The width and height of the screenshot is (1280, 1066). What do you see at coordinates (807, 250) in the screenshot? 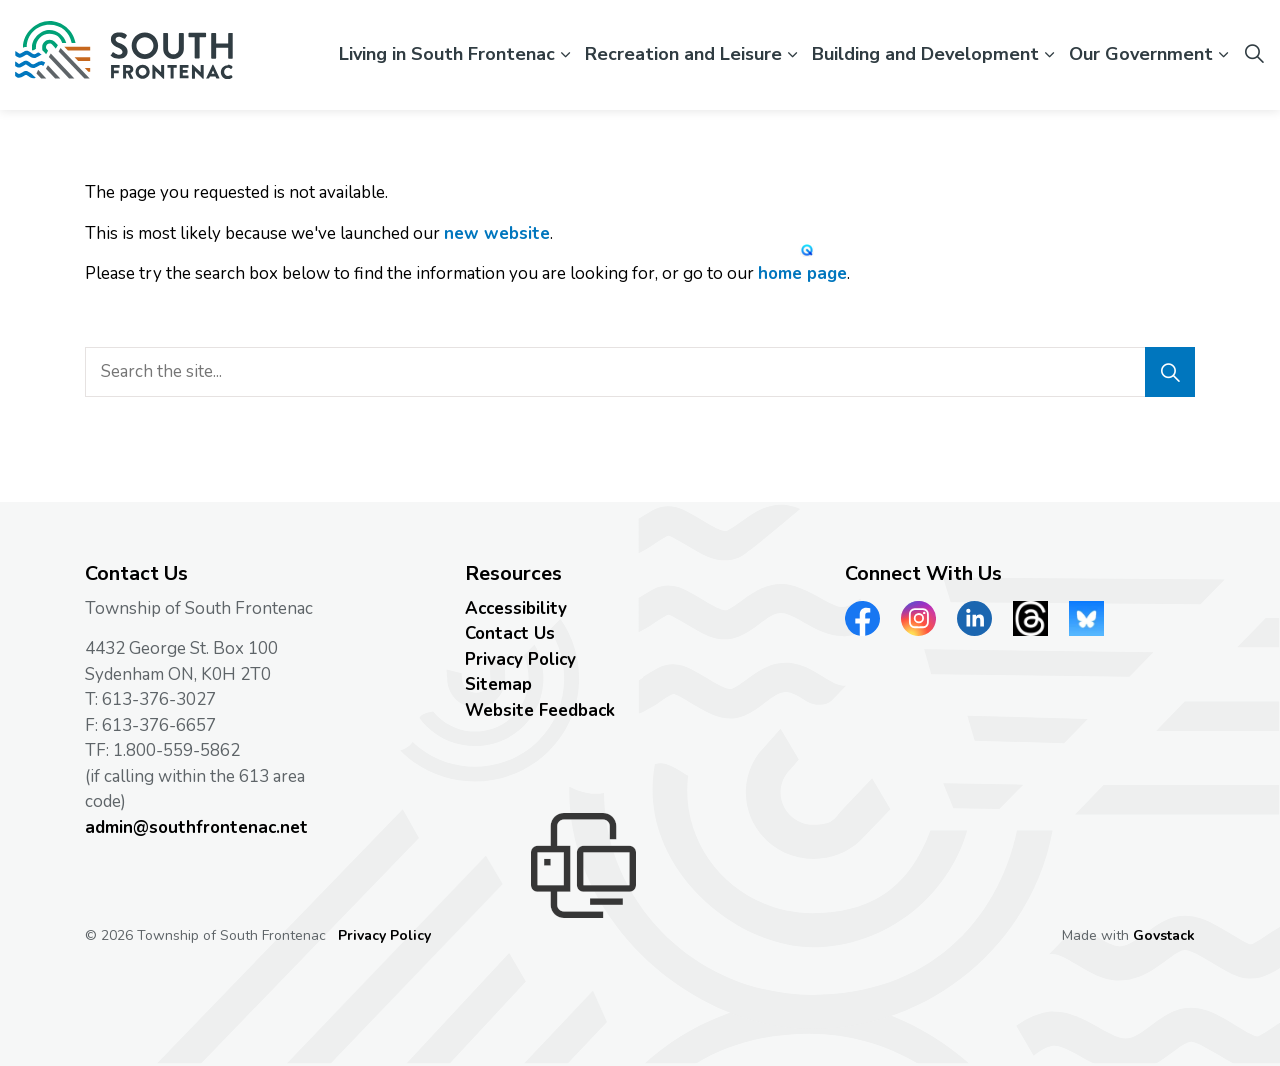
I see `open SMPlayer media player` at bounding box center [807, 250].